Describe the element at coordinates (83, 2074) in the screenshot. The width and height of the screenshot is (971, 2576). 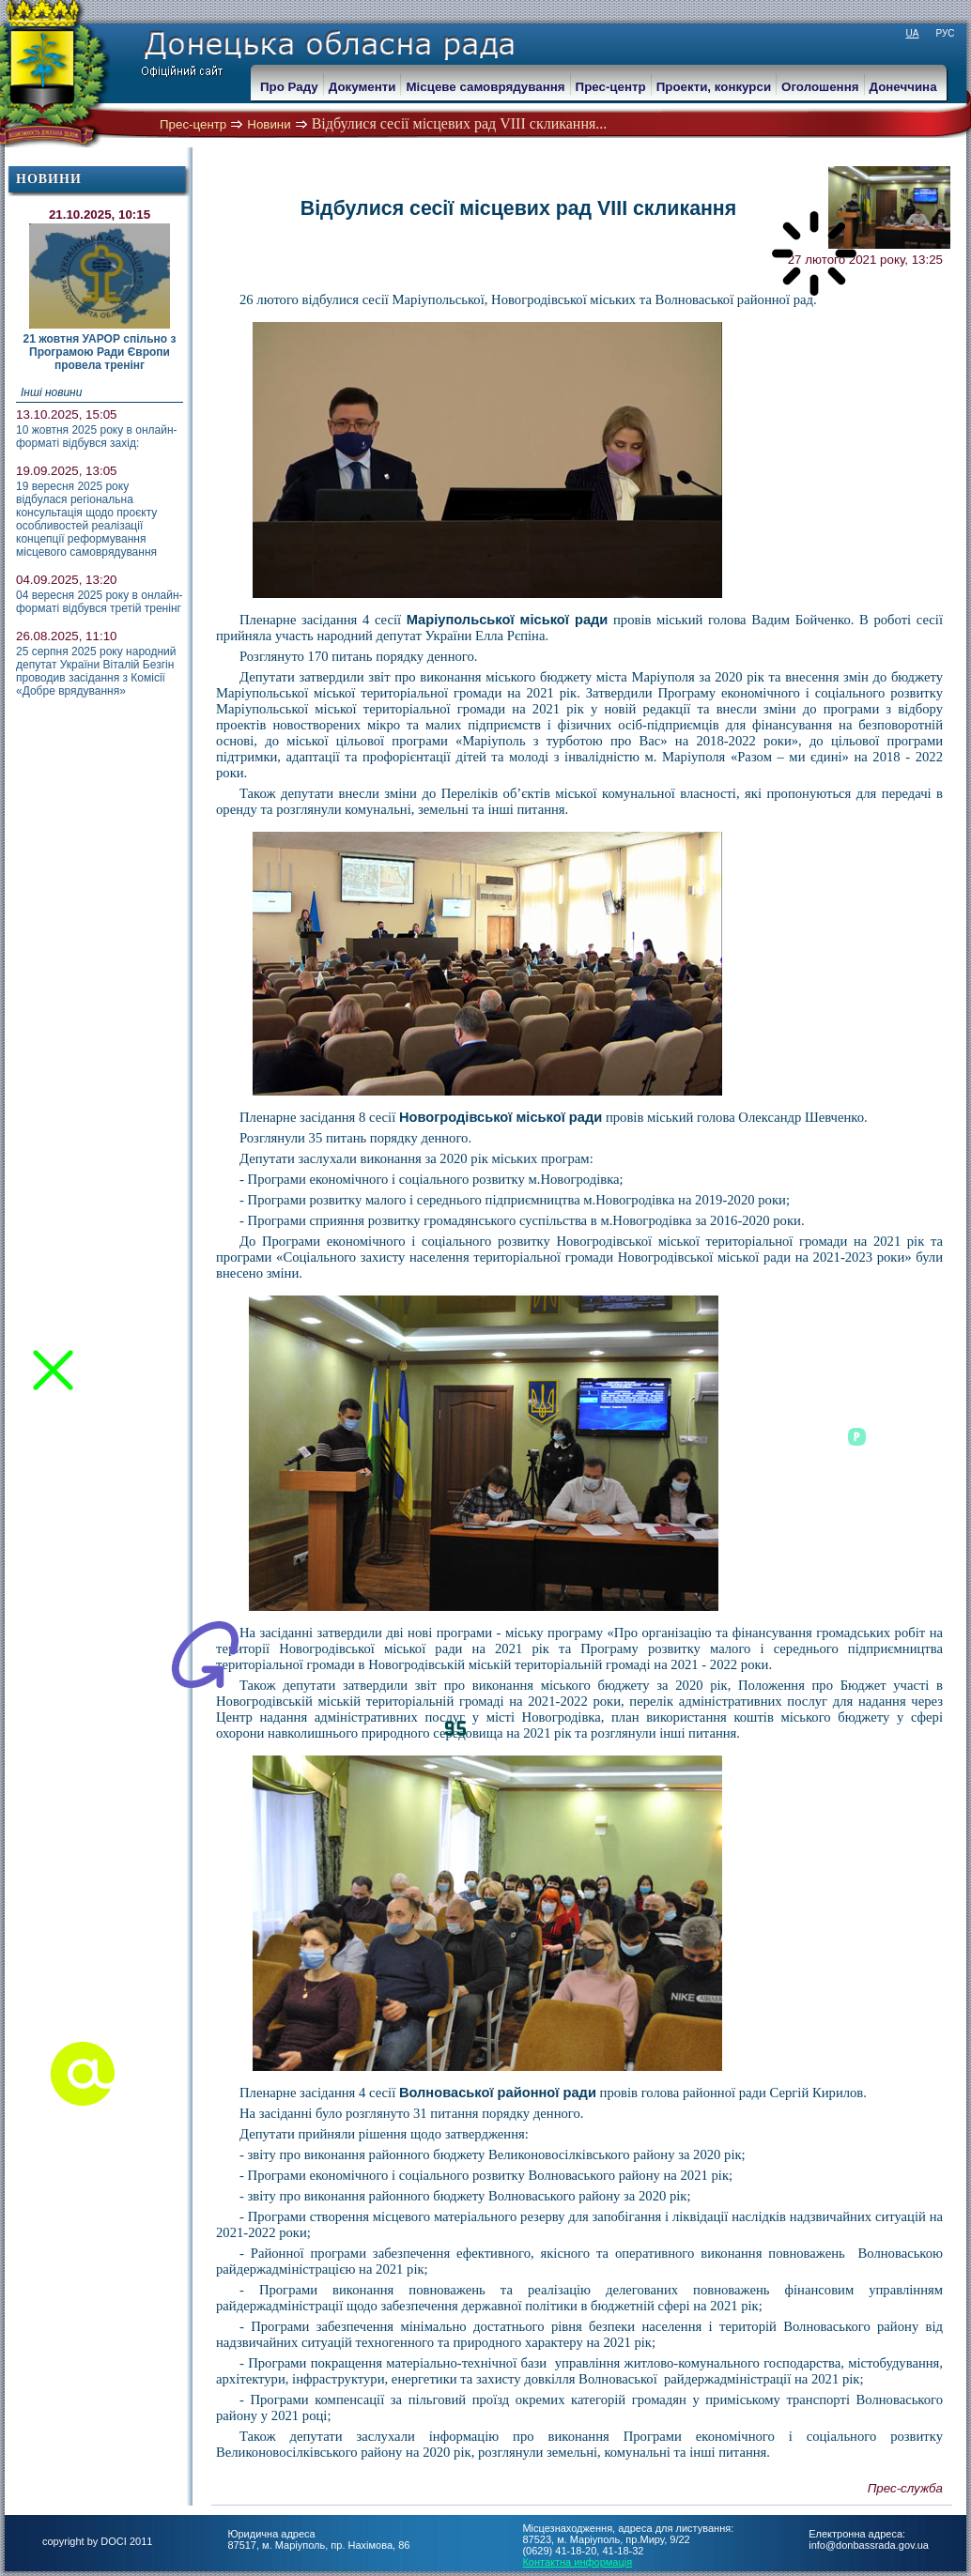
I see `enter or view email address` at that location.